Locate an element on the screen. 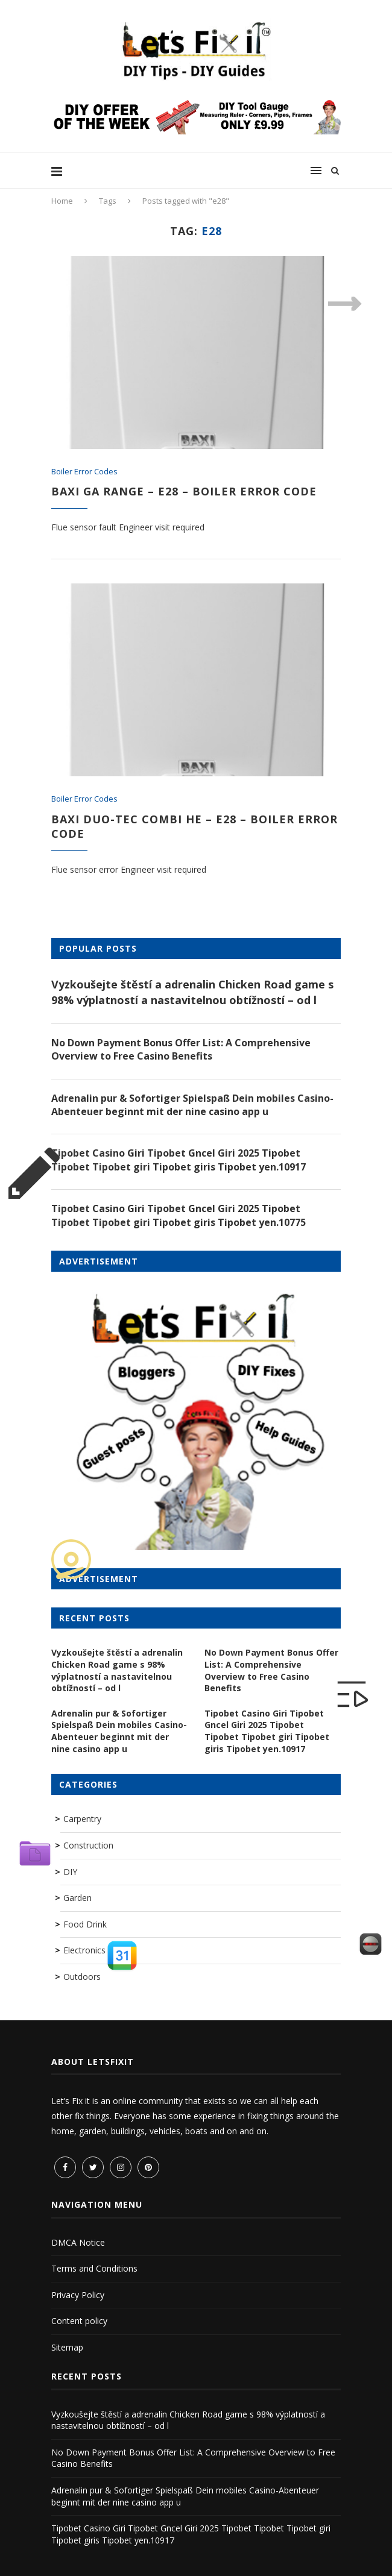  open disk utility to manage storage devices is located at coordinates (71, 1559).